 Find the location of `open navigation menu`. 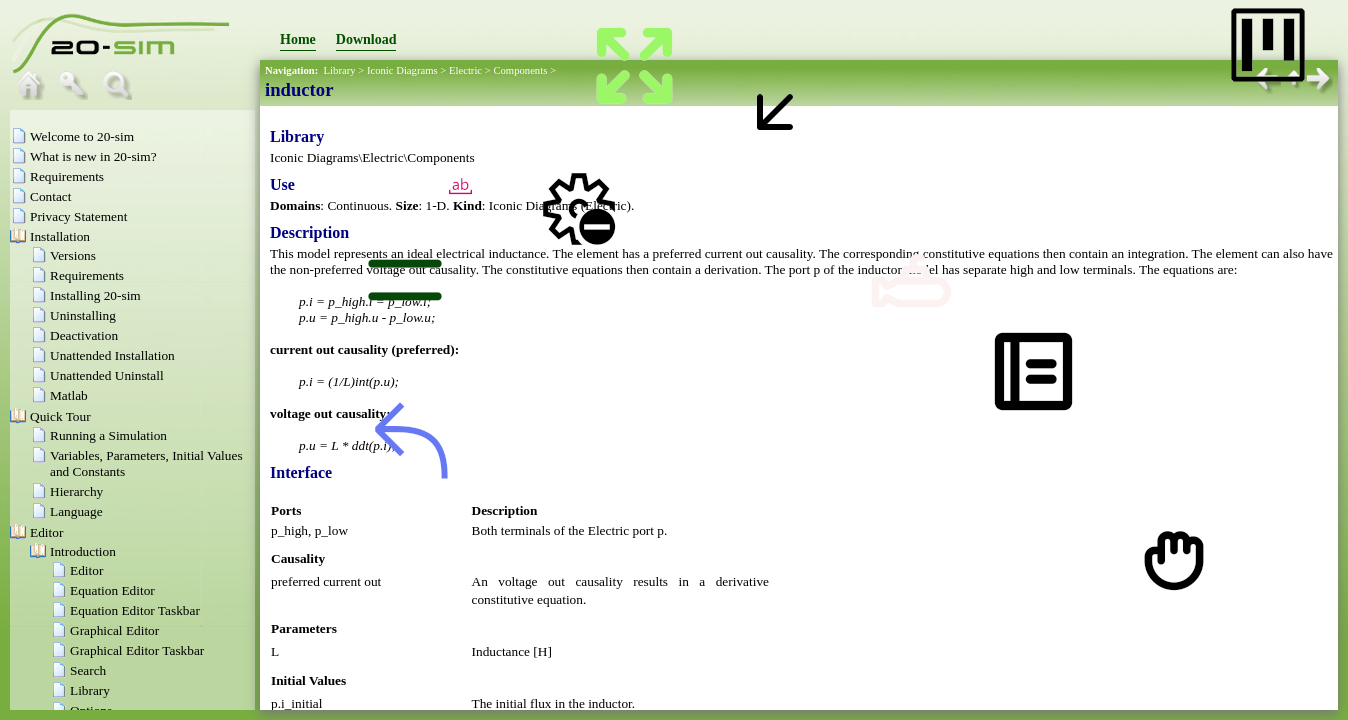

open navigation menu is located at coordinates (405, 280).